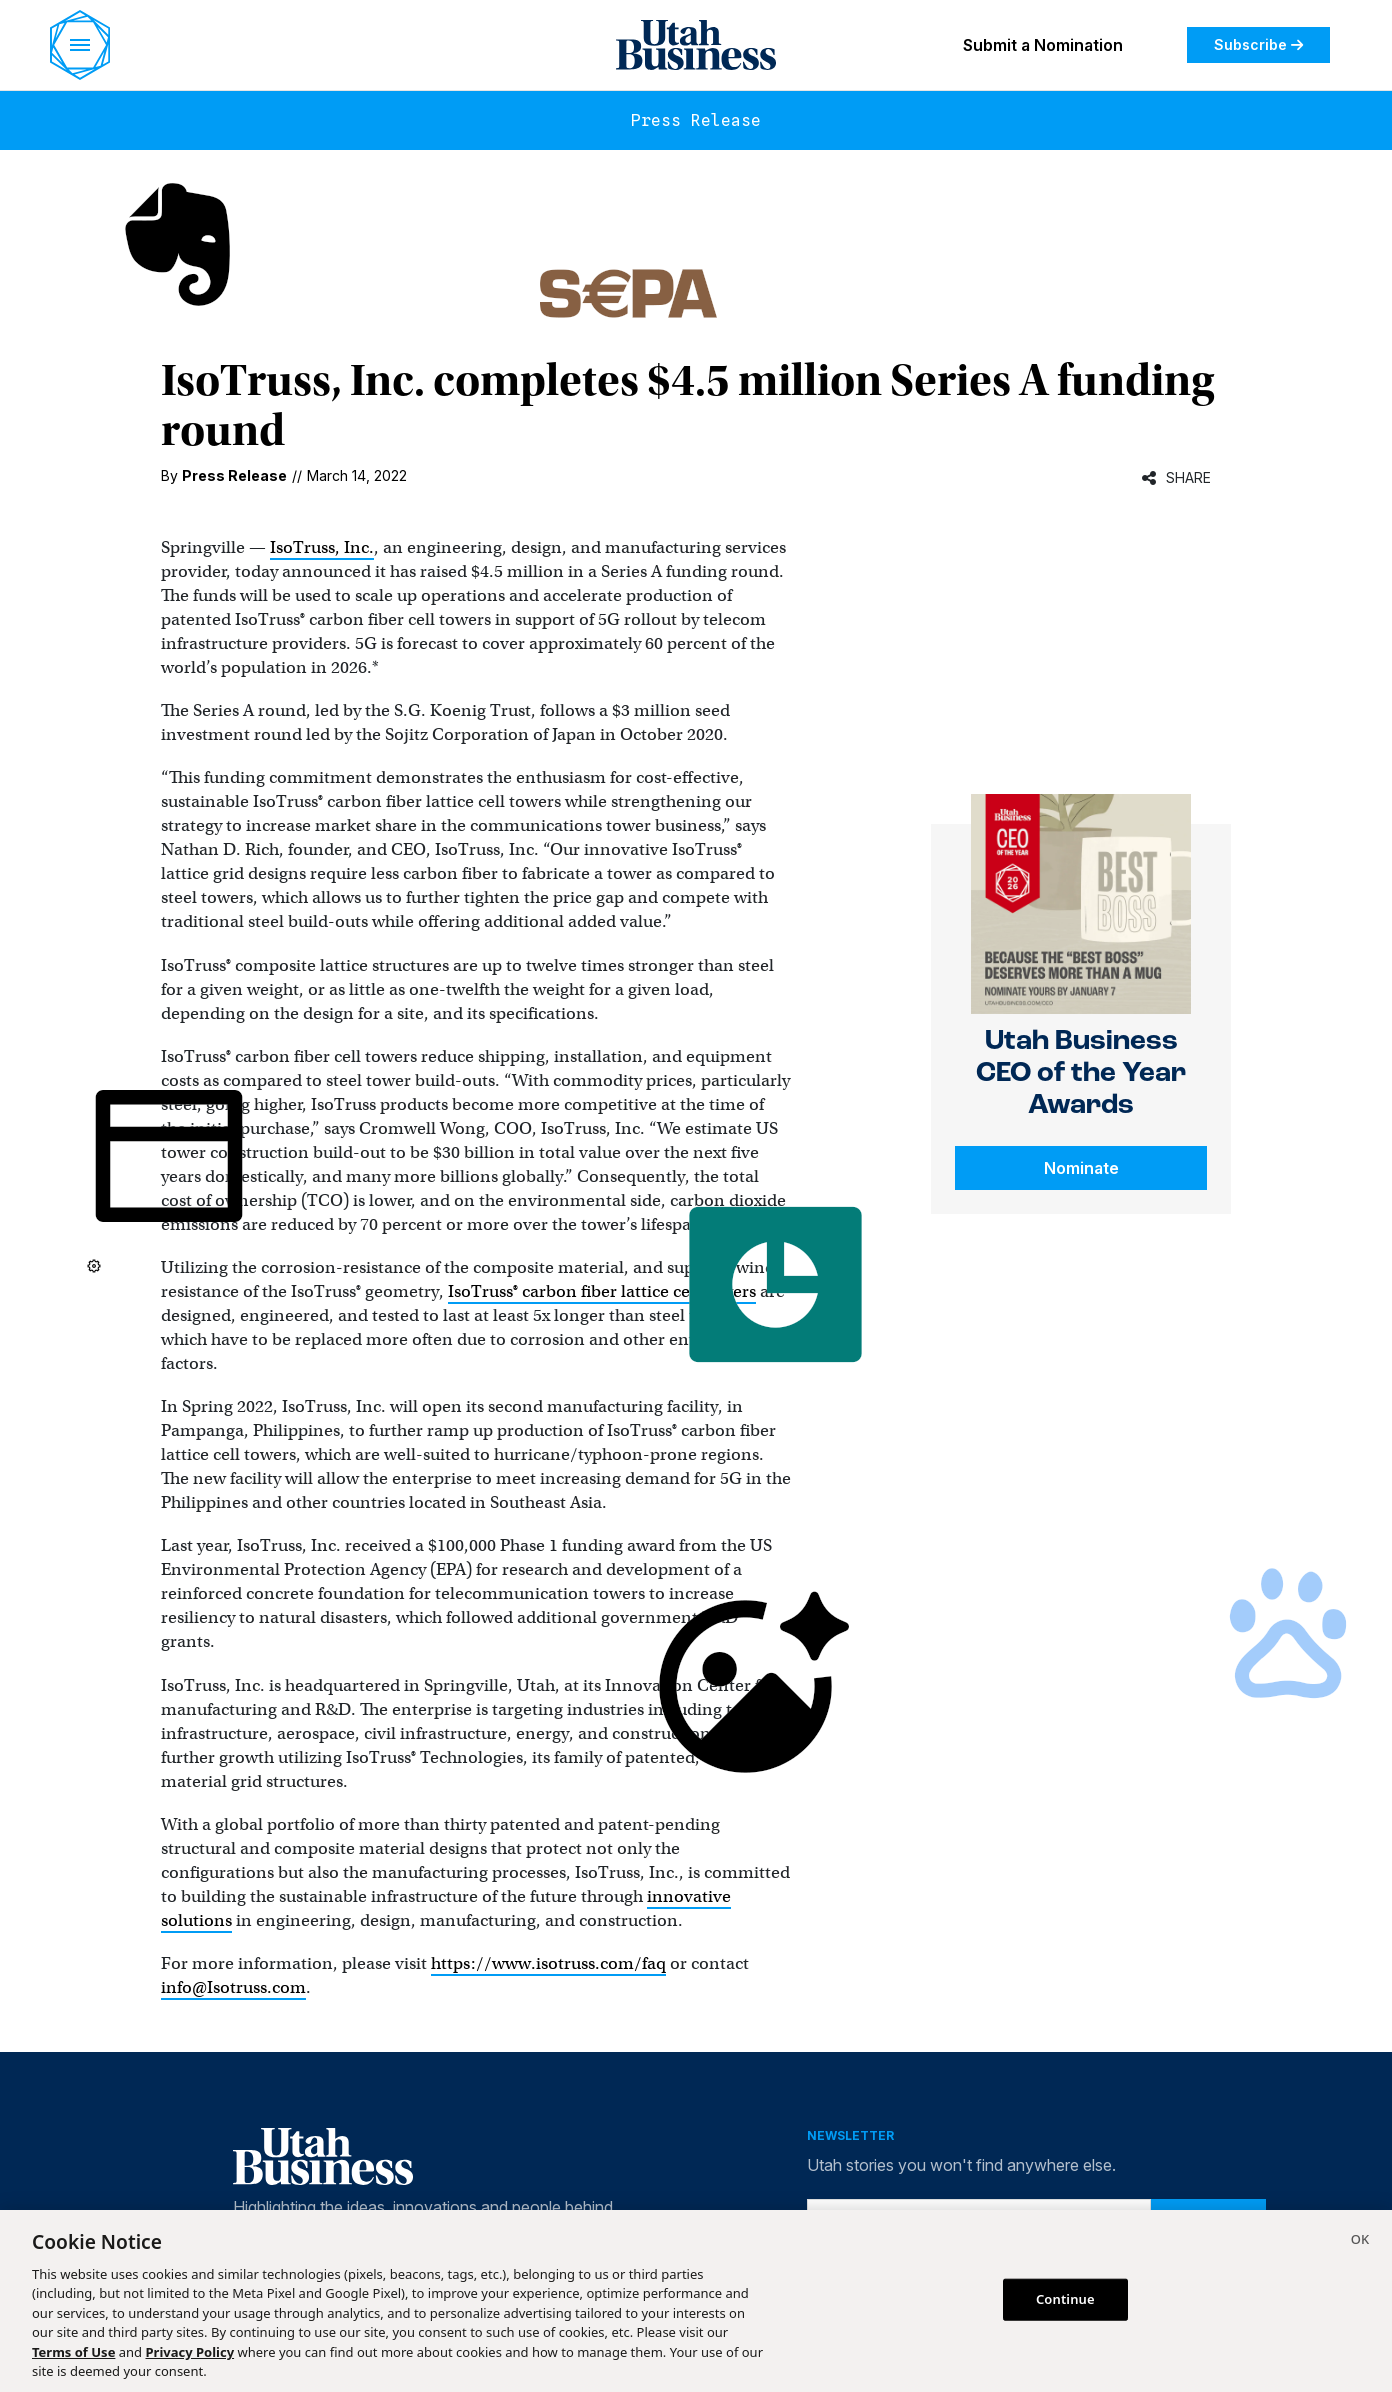 This screenshot has width=1392, height=2392. I want to click on access settings or preferences, so click(94, 1266).